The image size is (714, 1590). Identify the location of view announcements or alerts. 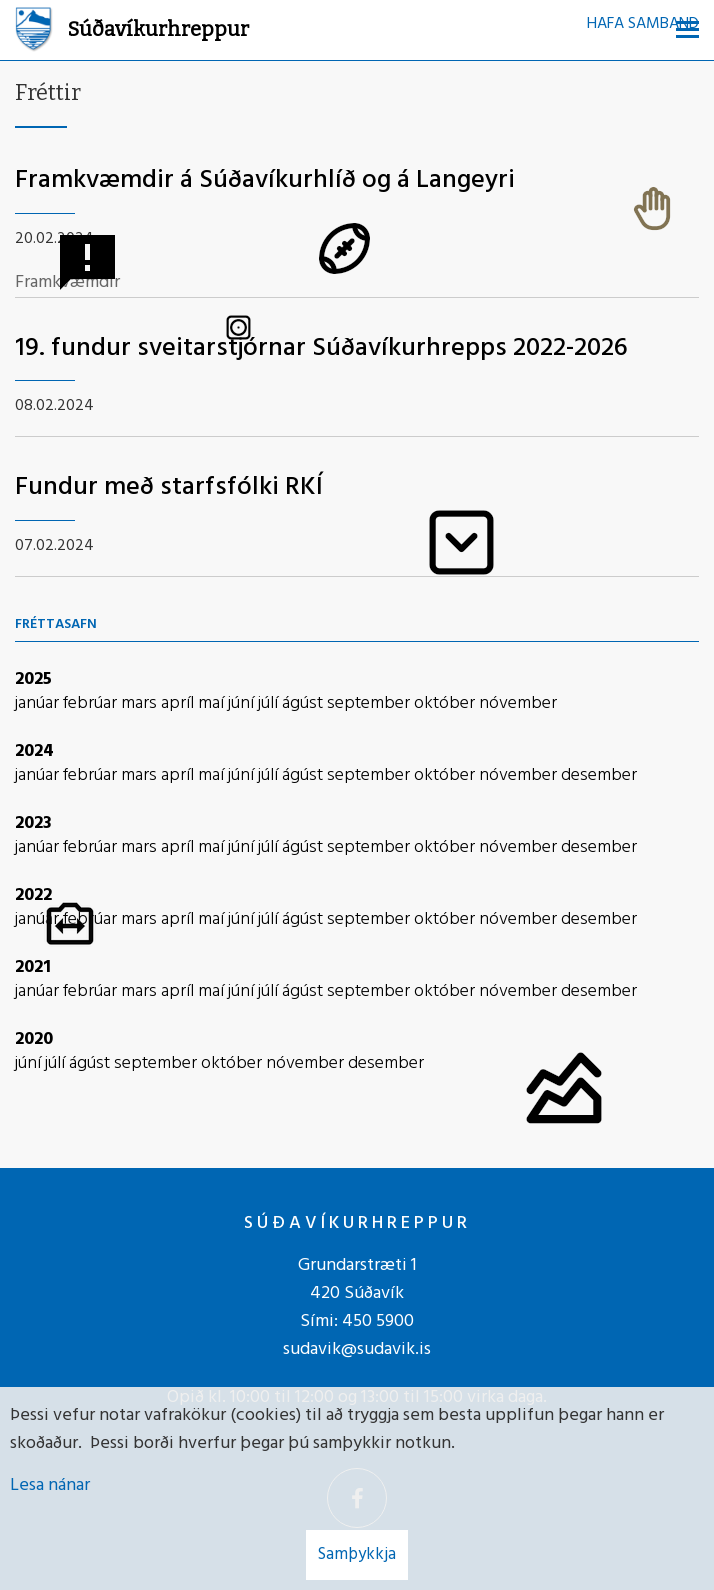
(87, 262).